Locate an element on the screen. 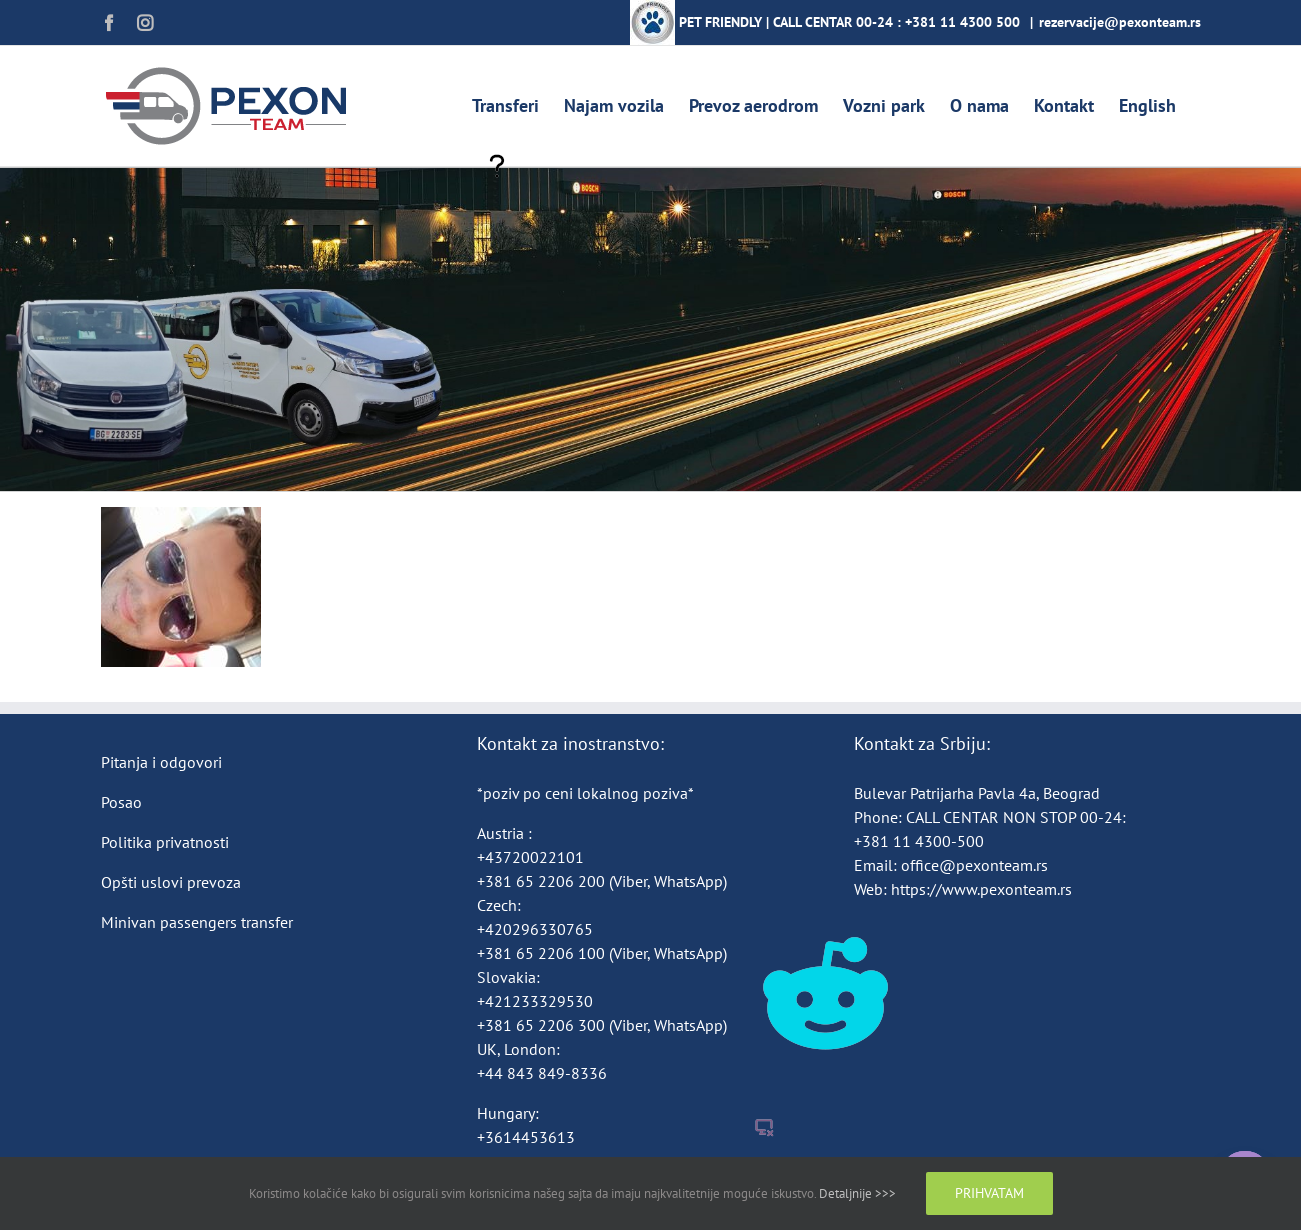  open the reddit app is located at coordinates (825, 999).